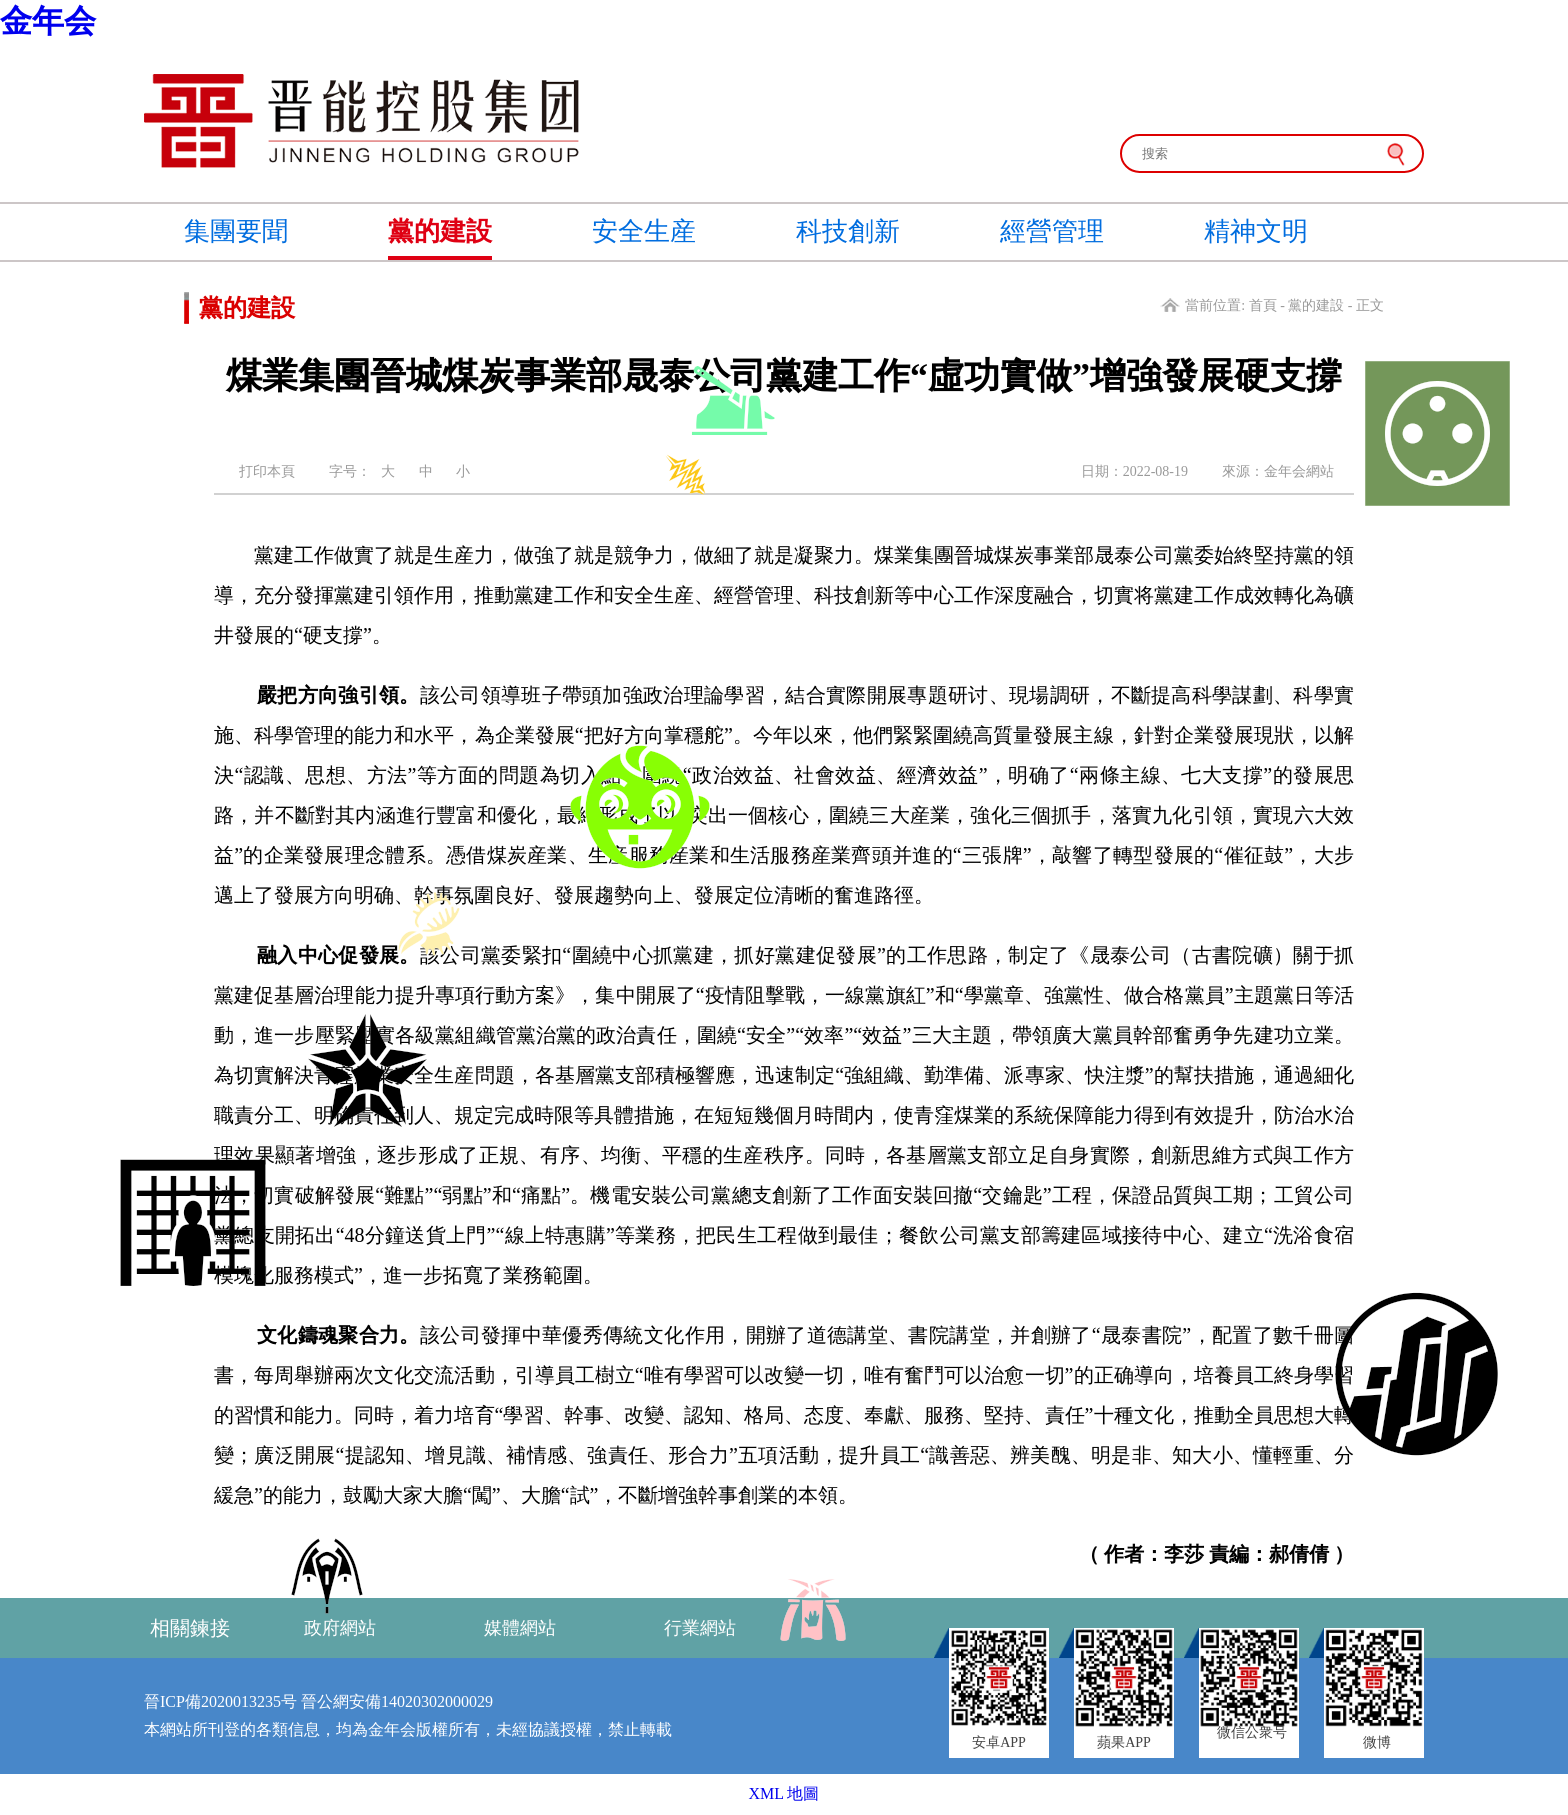  I want to click on select goalkeeper position in team lineup, so click(193, 1214).